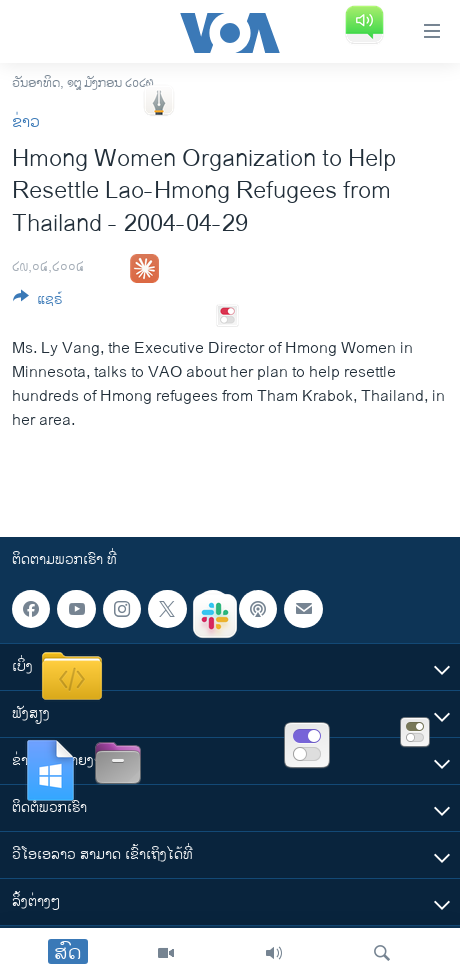  I want to click on open Slack messaging app, so click(215, 616).